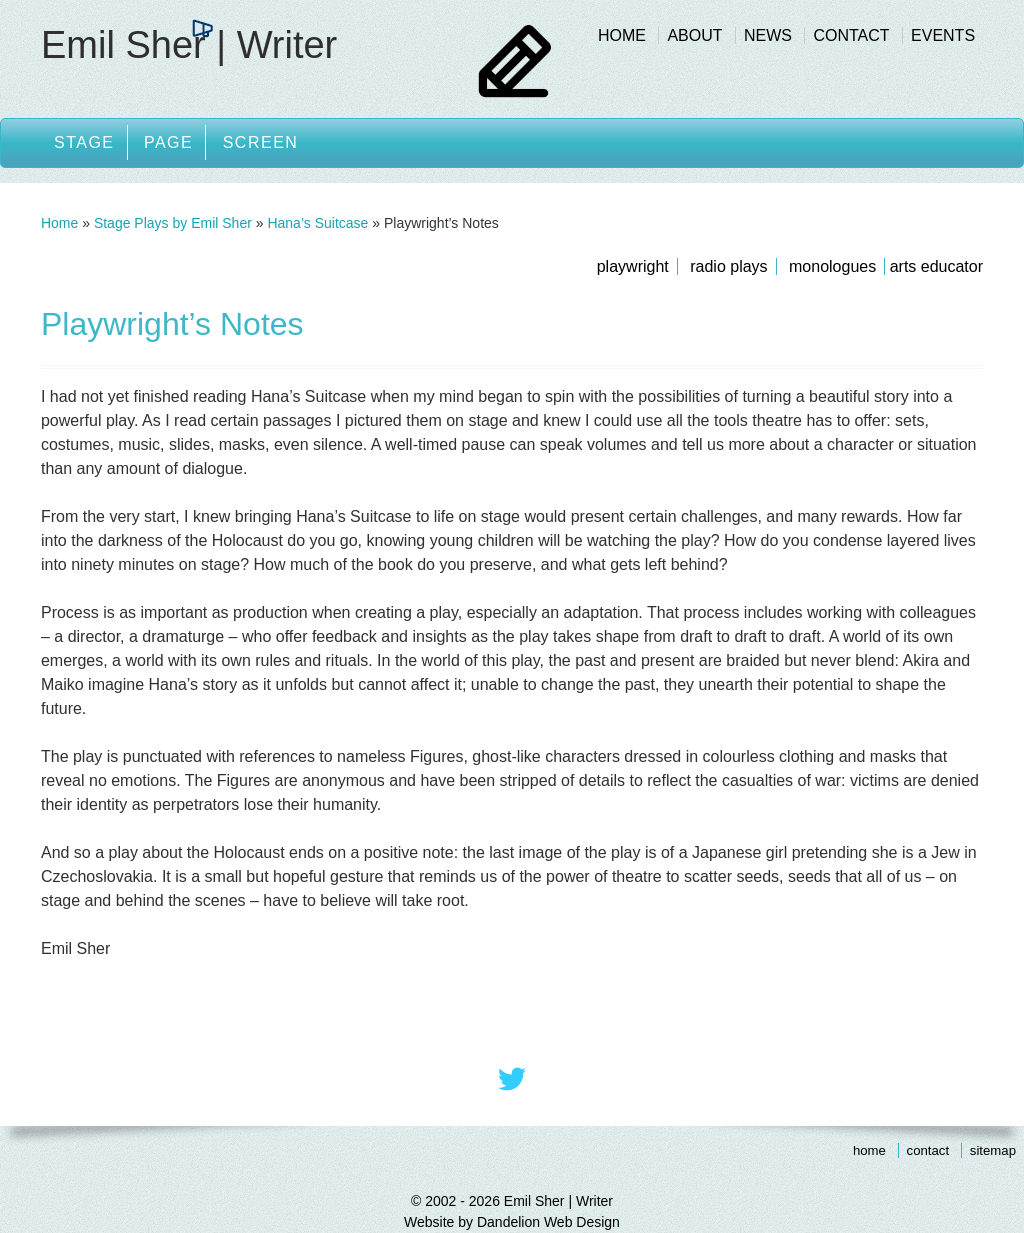  I want to click on edit or modify content, so click(513, 62).